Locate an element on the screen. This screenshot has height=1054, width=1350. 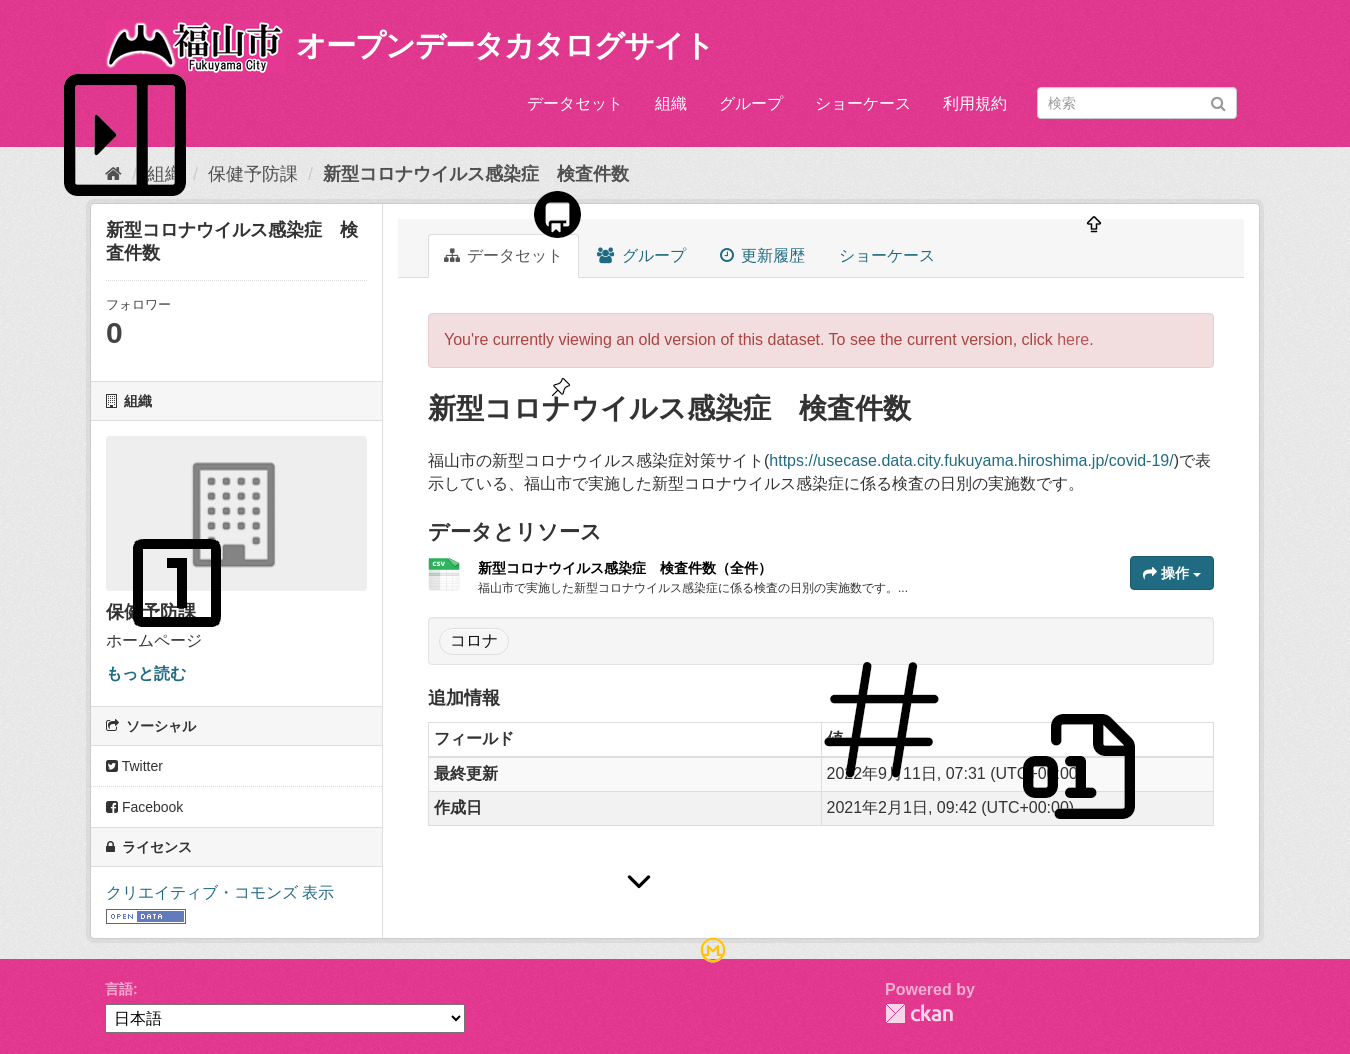
pin an item to keep it visible is located at coordinates (560, 387).